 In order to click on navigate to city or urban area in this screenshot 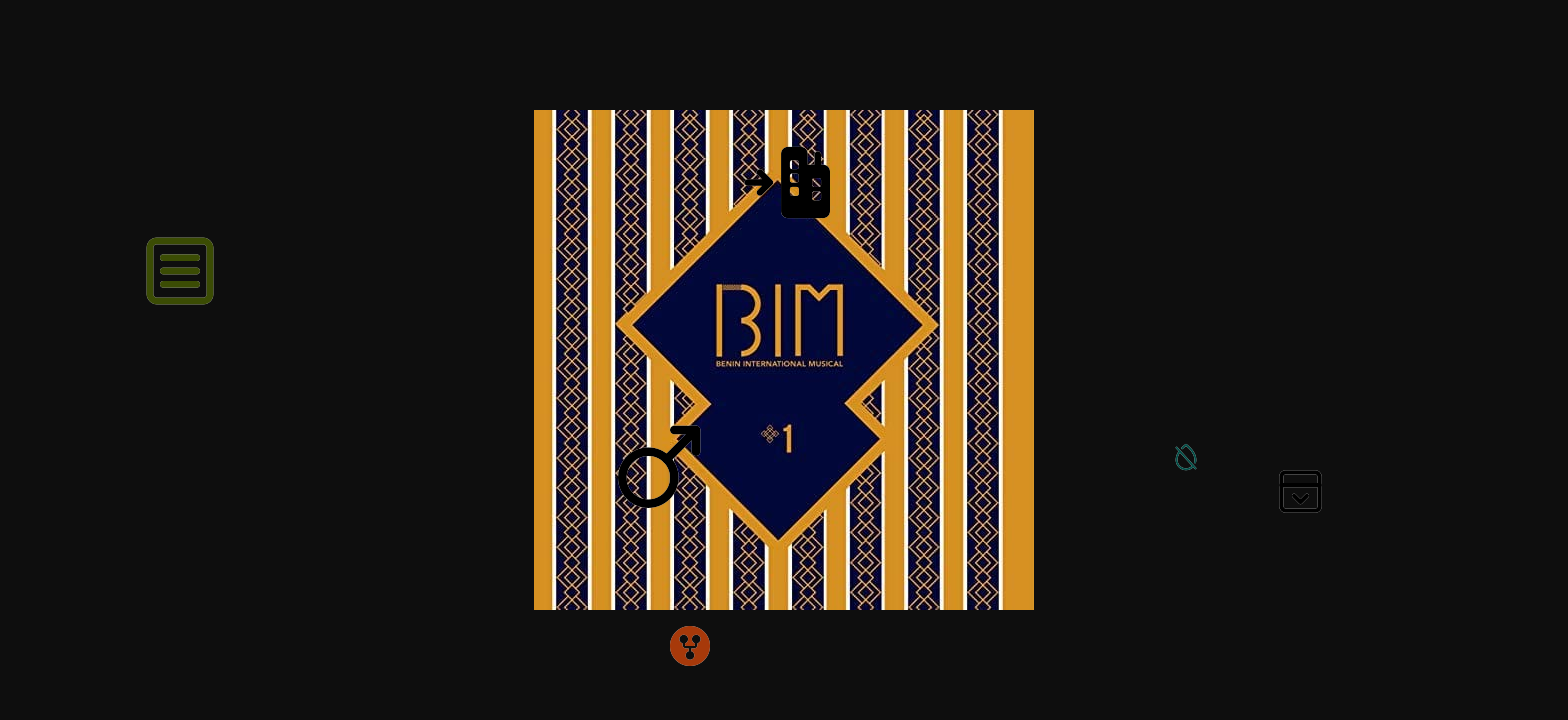, I will do `click(785, 182)`.